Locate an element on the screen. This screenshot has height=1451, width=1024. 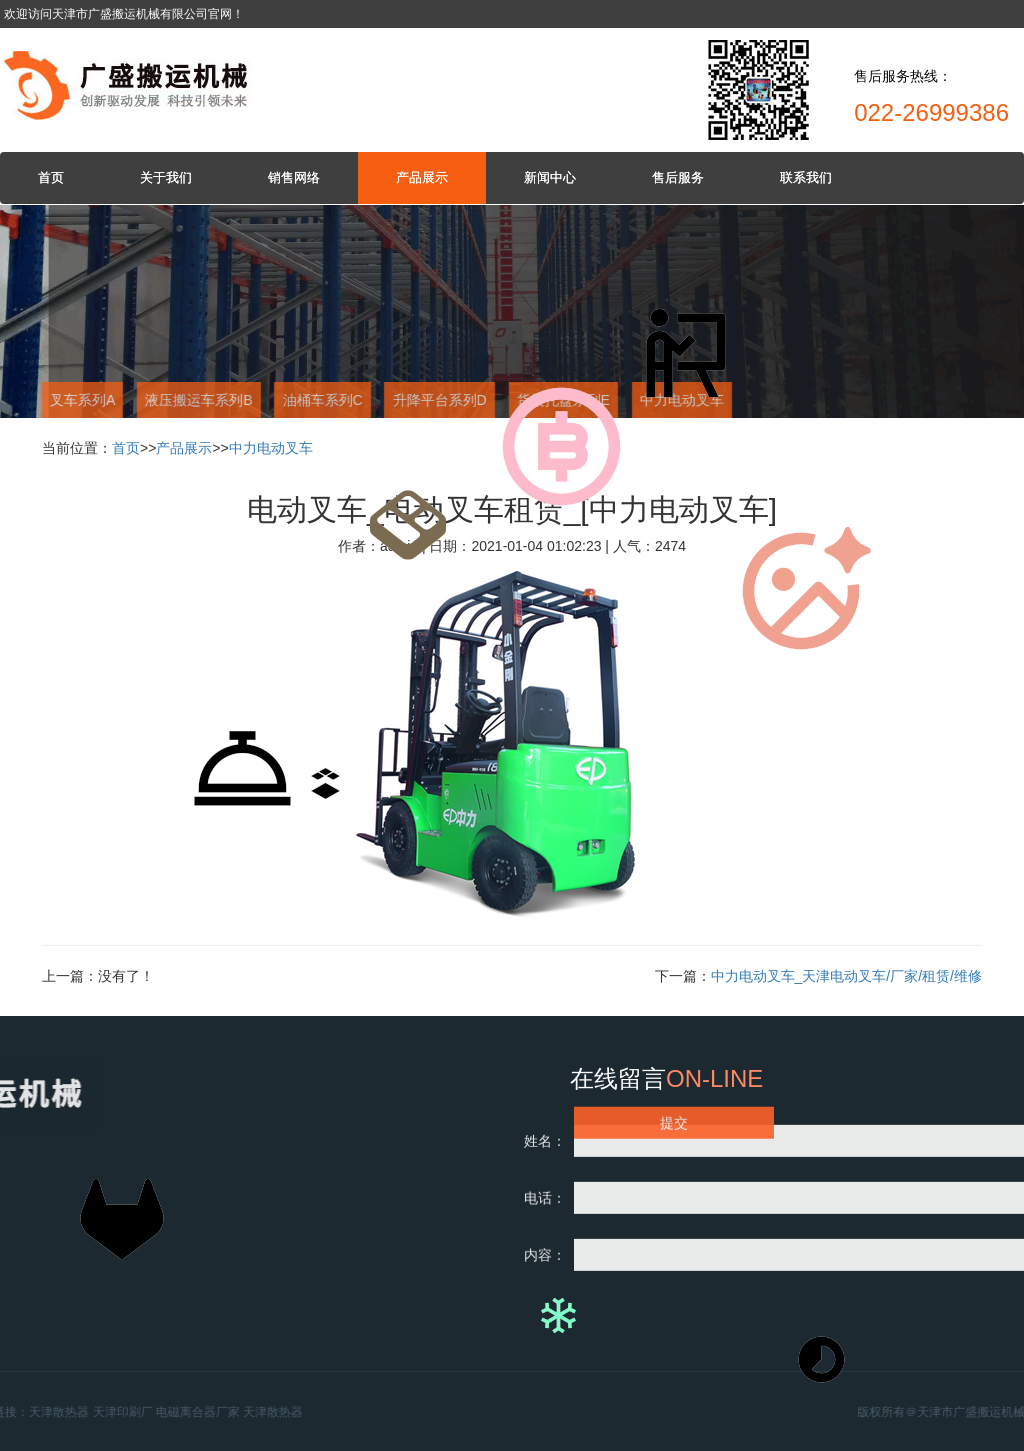
access bitcoin wallet or cryptocurrency features is located at coordinates (561, 446).